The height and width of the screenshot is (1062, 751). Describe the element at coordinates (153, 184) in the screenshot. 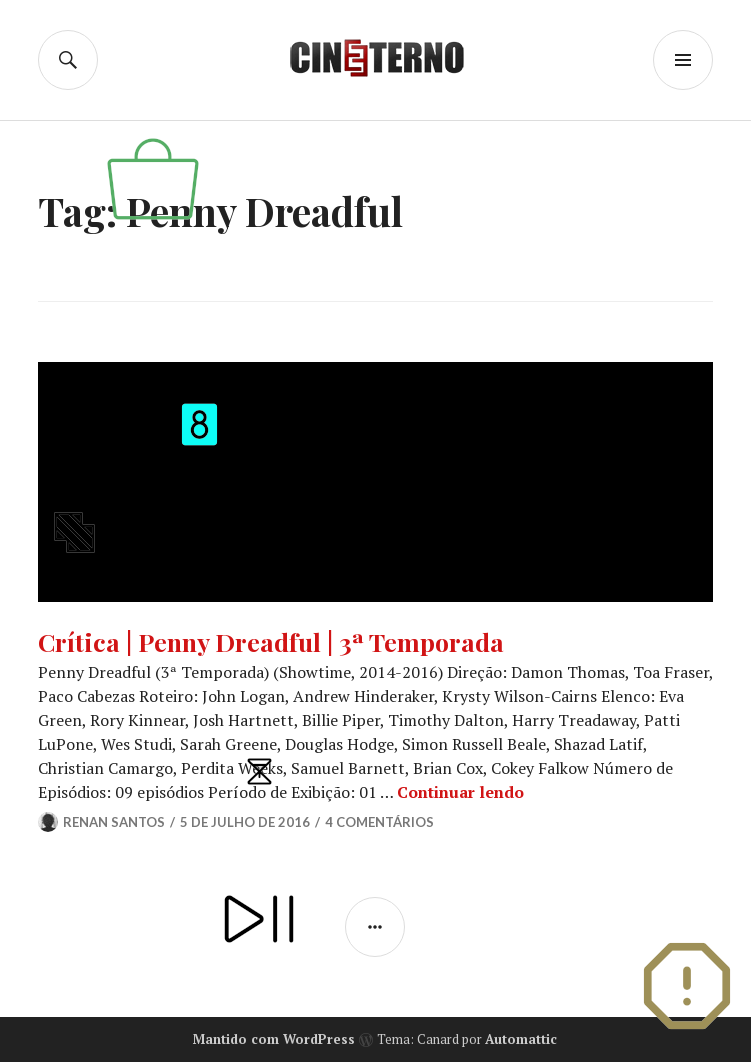

I see `view your shopping bag` at that location.